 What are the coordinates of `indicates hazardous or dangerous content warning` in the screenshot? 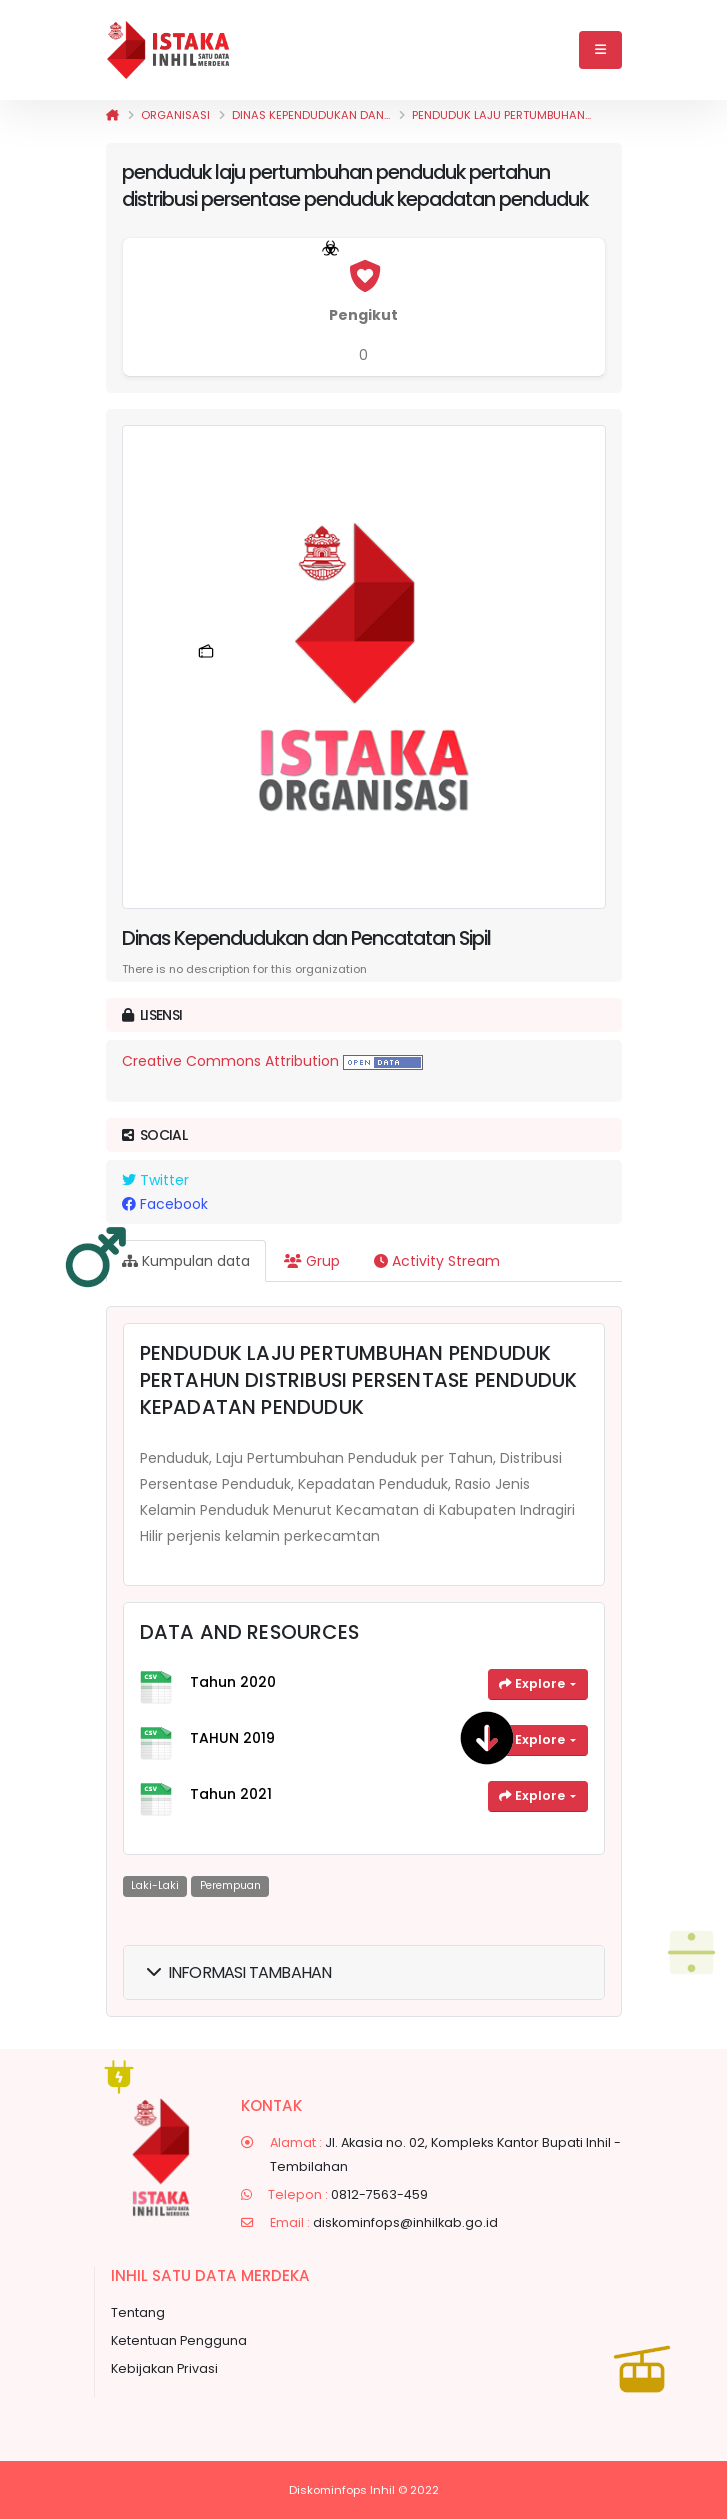 It's located at (330, 248).